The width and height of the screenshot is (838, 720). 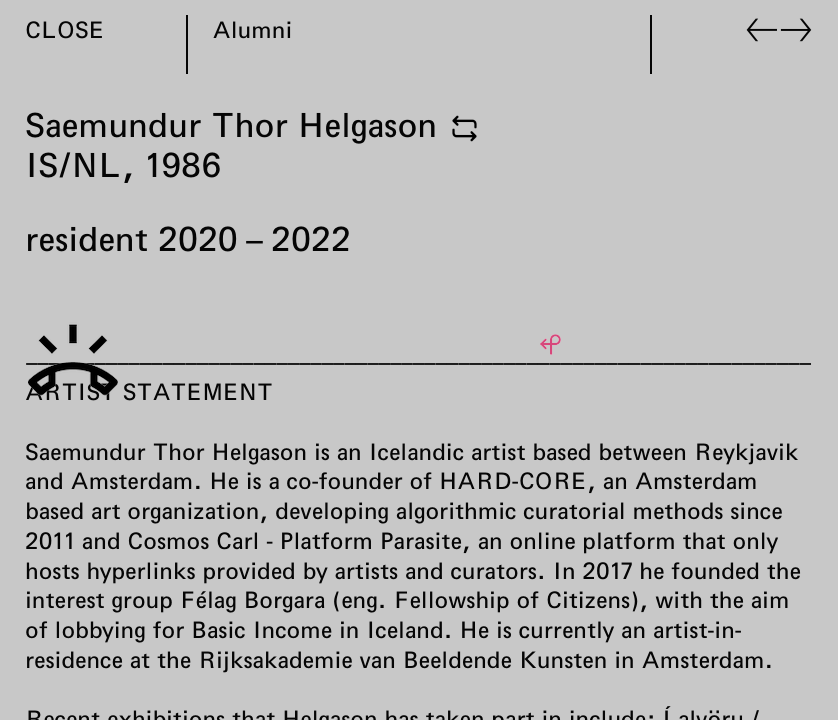 What do you see at coordinates (73, 362) in the screenshot?
I see `incoming call alert` at bounding box center [73, 362].